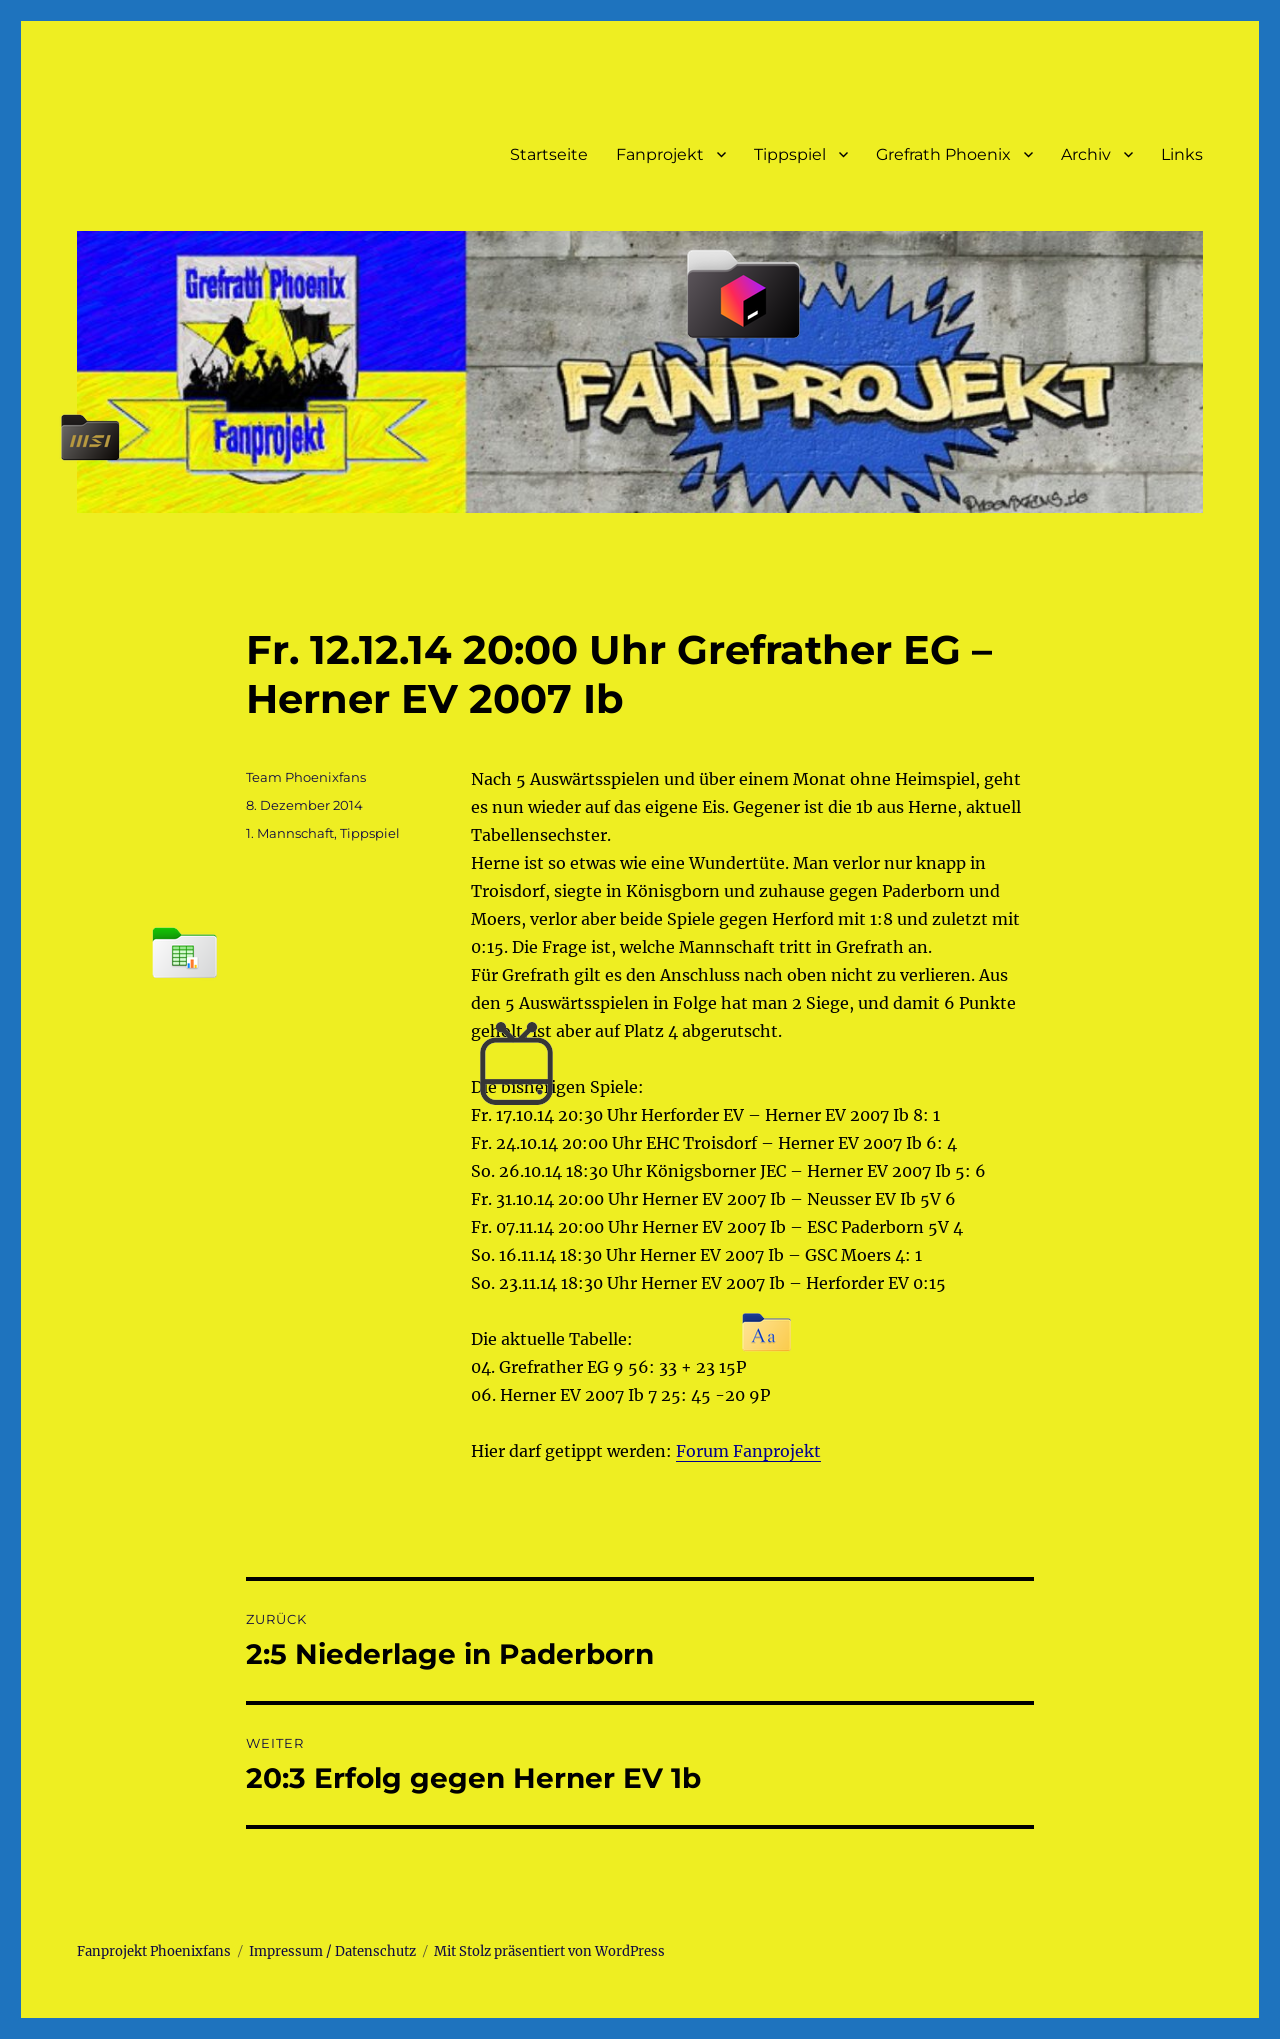 Image resolution: width=1280 pixels, height=2039 pixels. What do you see at coordinates (516, 1063) in the screenshot?
I see `open video player app` at bounding box center [516, 1063].